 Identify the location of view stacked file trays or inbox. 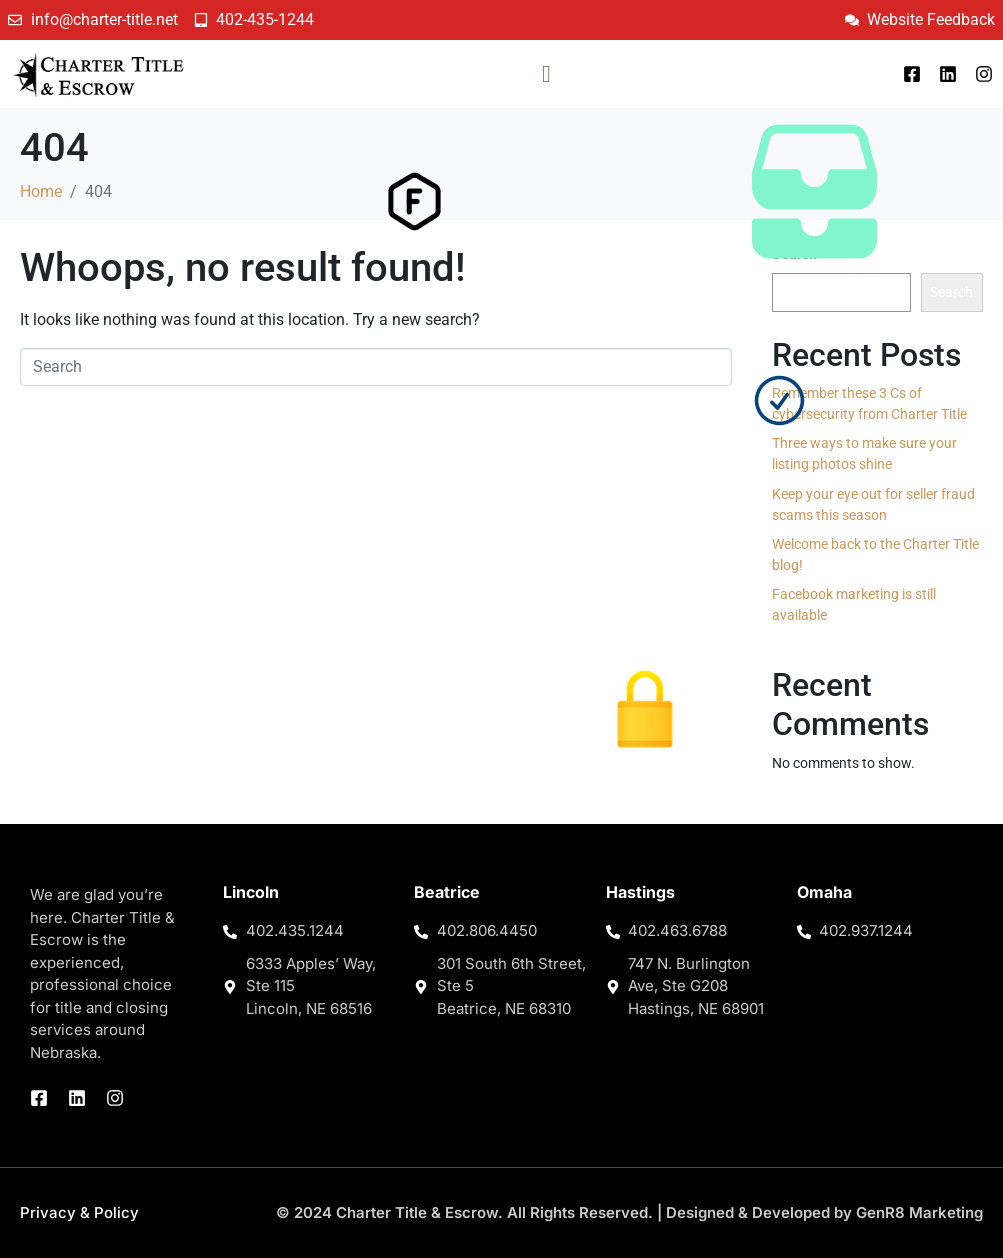
(814, 191).